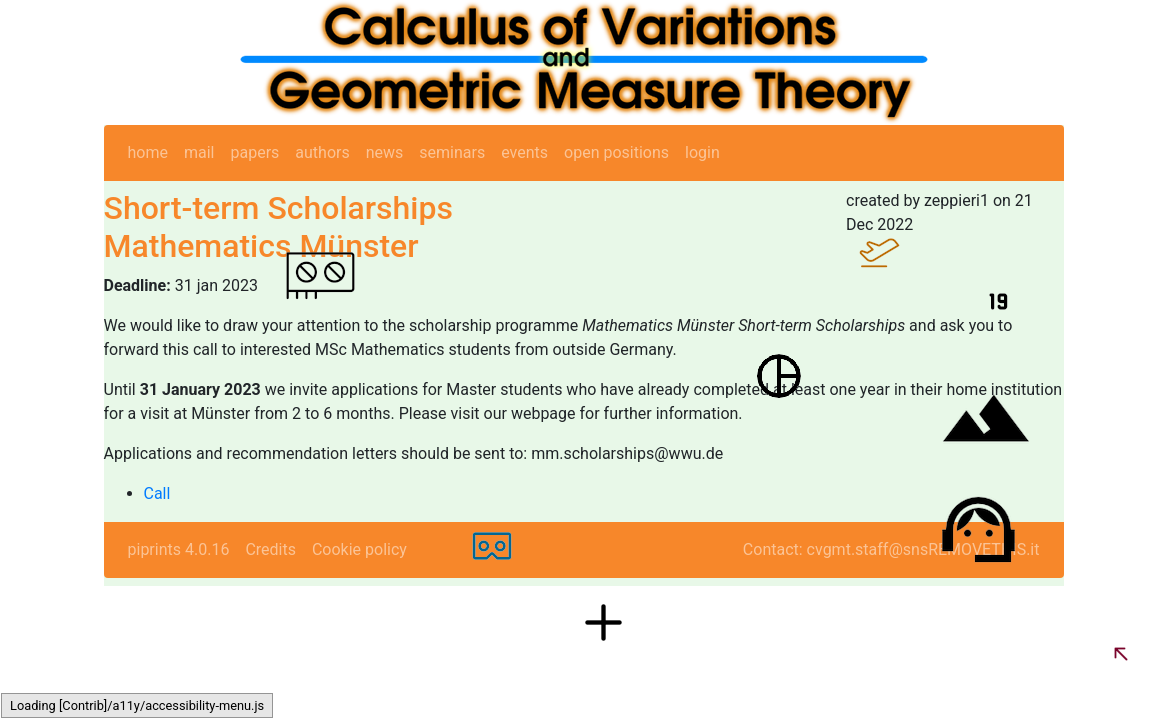  I want to click on view landscape or nature photos, so click(986, 418).